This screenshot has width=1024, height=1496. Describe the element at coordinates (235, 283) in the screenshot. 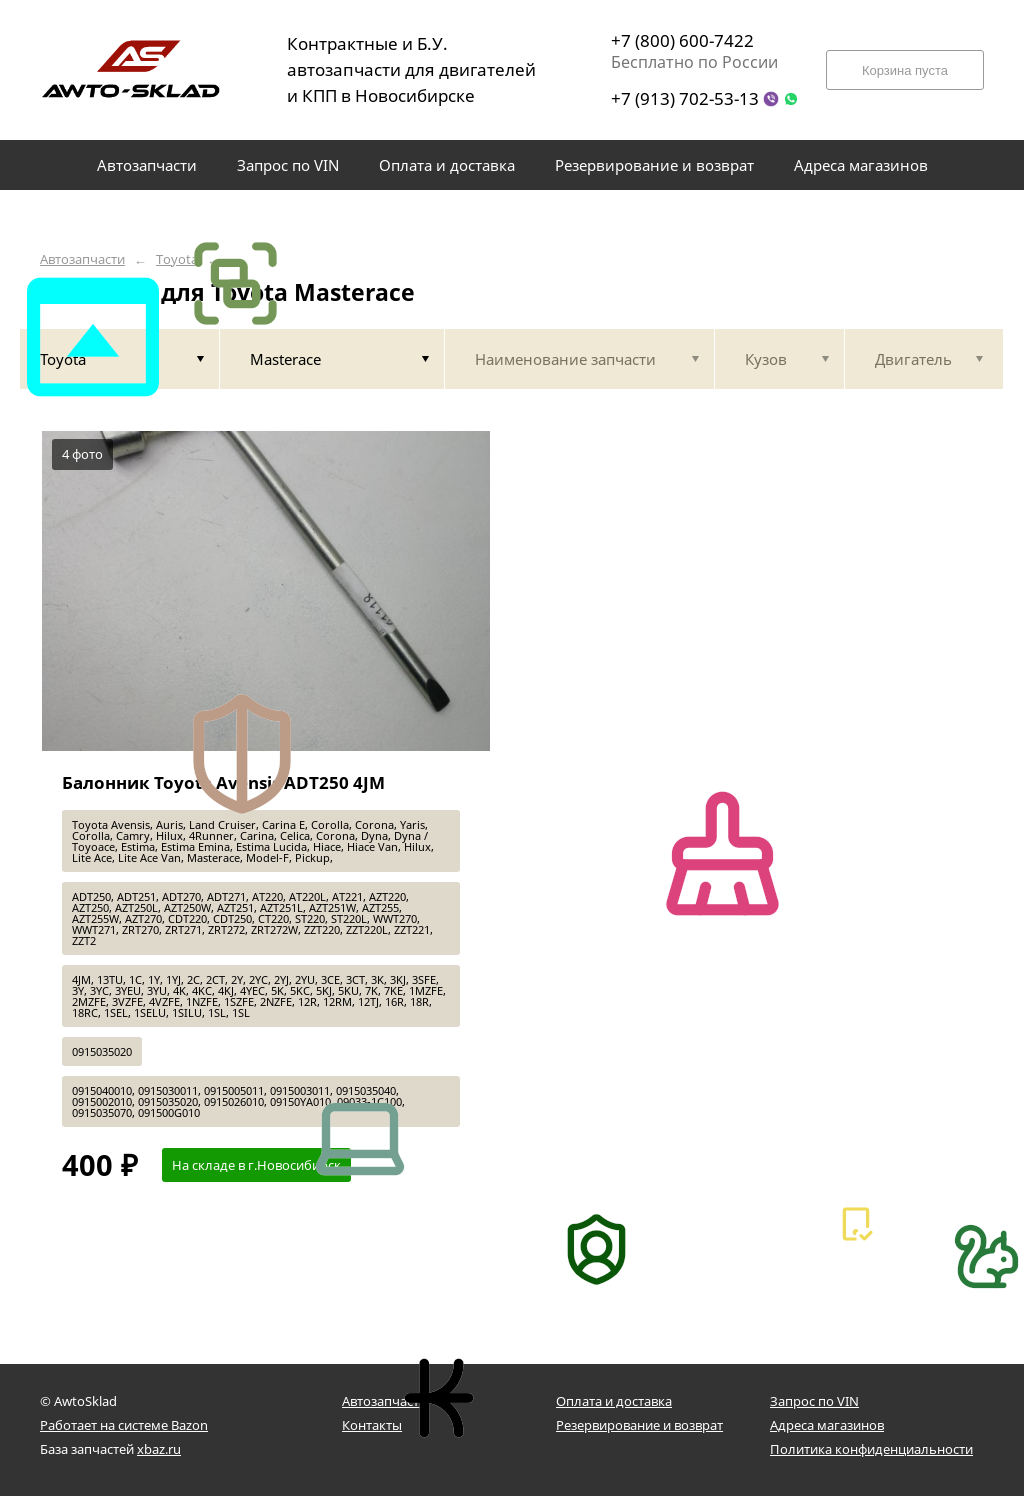

I see `group selected objects together` at that location.